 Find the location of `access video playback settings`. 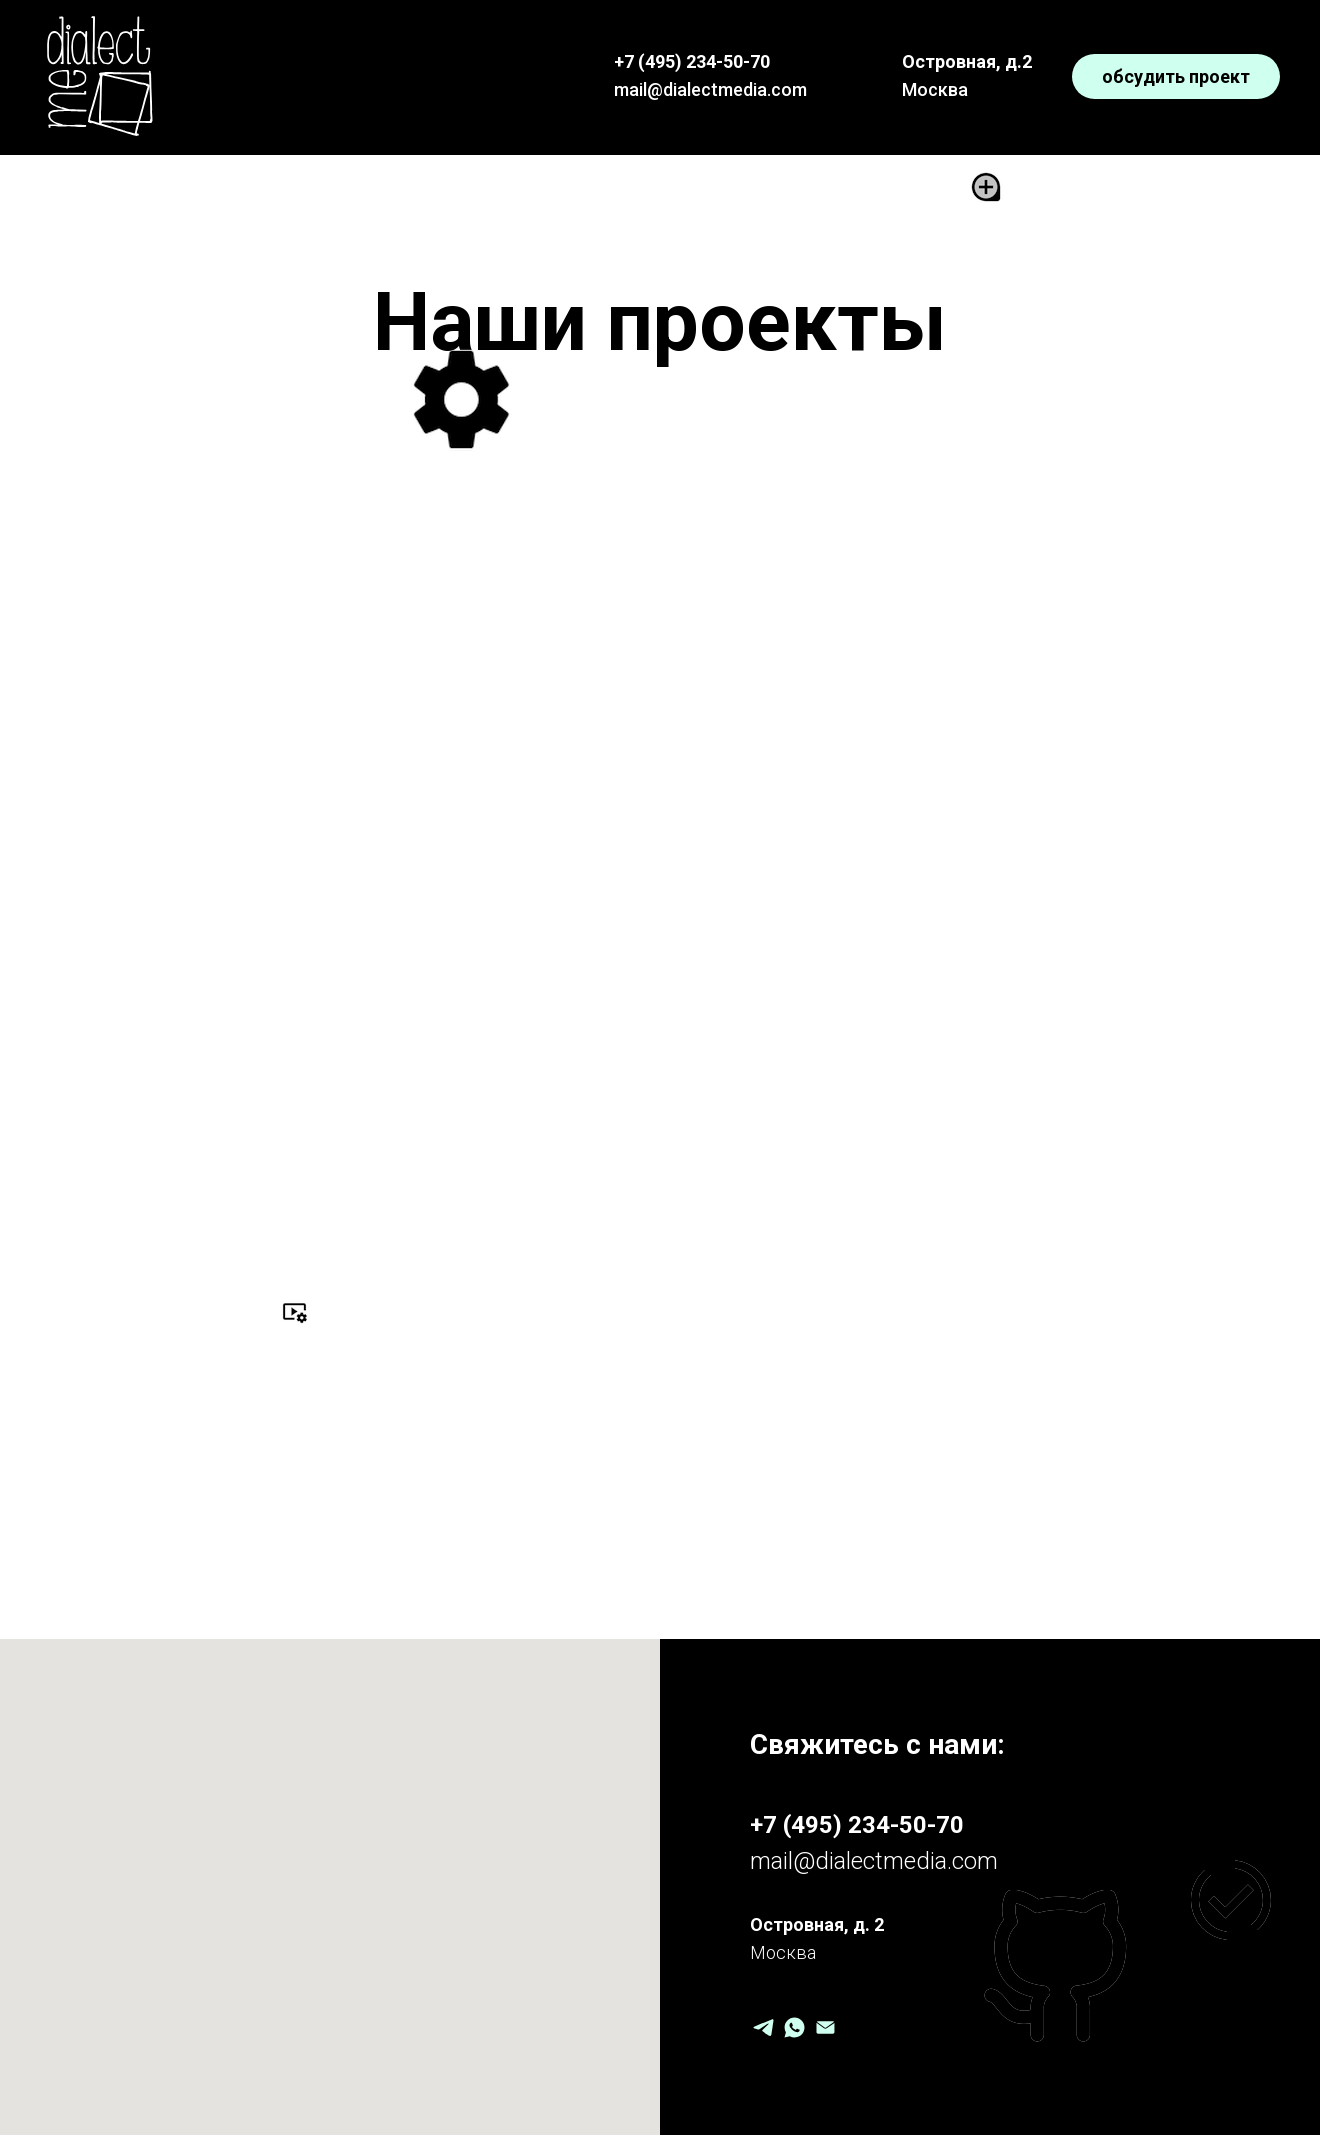

access video playback settings is located at coordinates (294, 1311).